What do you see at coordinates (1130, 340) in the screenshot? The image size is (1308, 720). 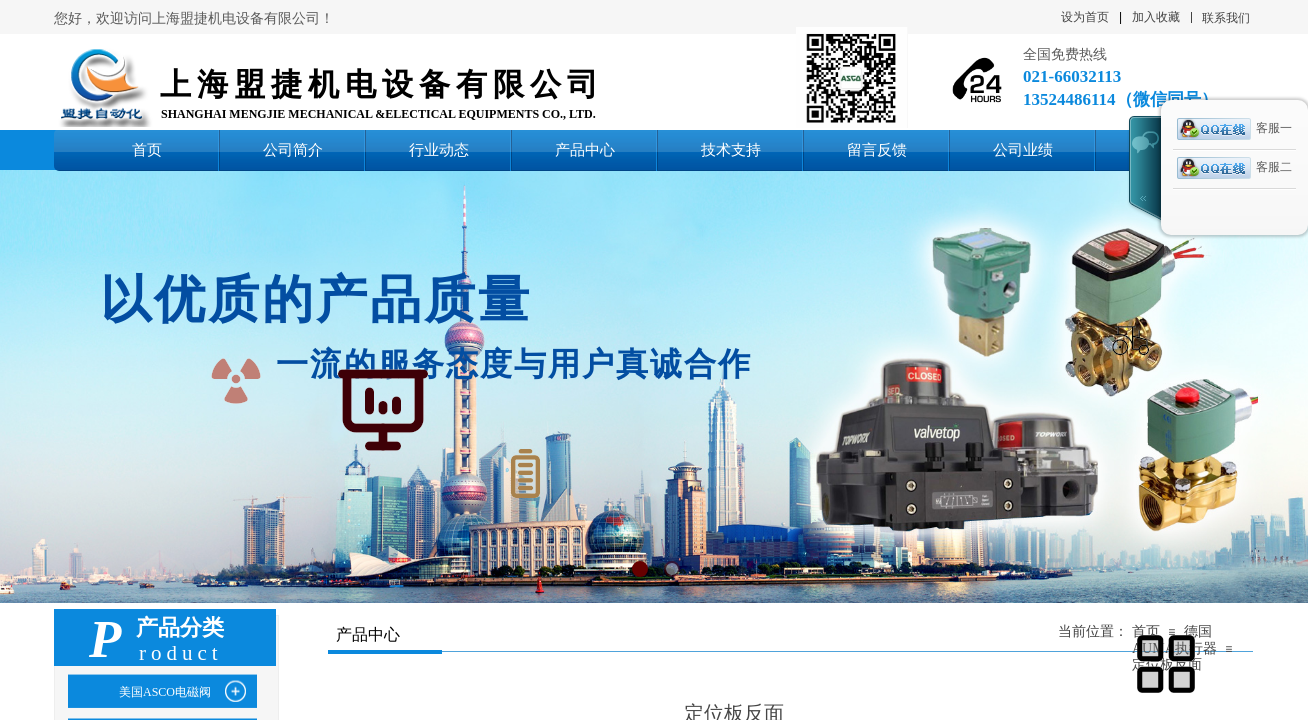 I see `access farming or agricultural features` at bounding box center [1130, 340].